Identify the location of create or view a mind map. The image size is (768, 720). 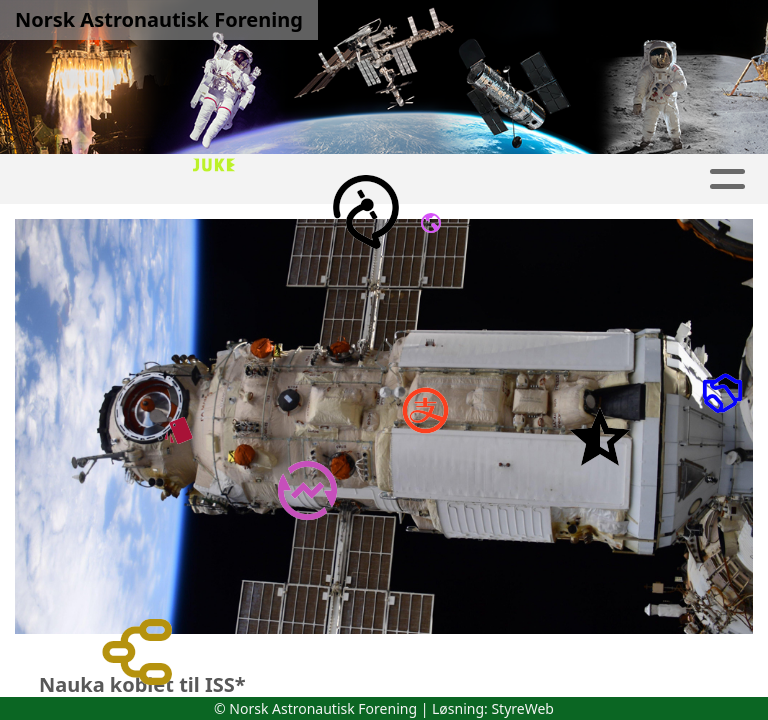
(139, 652).